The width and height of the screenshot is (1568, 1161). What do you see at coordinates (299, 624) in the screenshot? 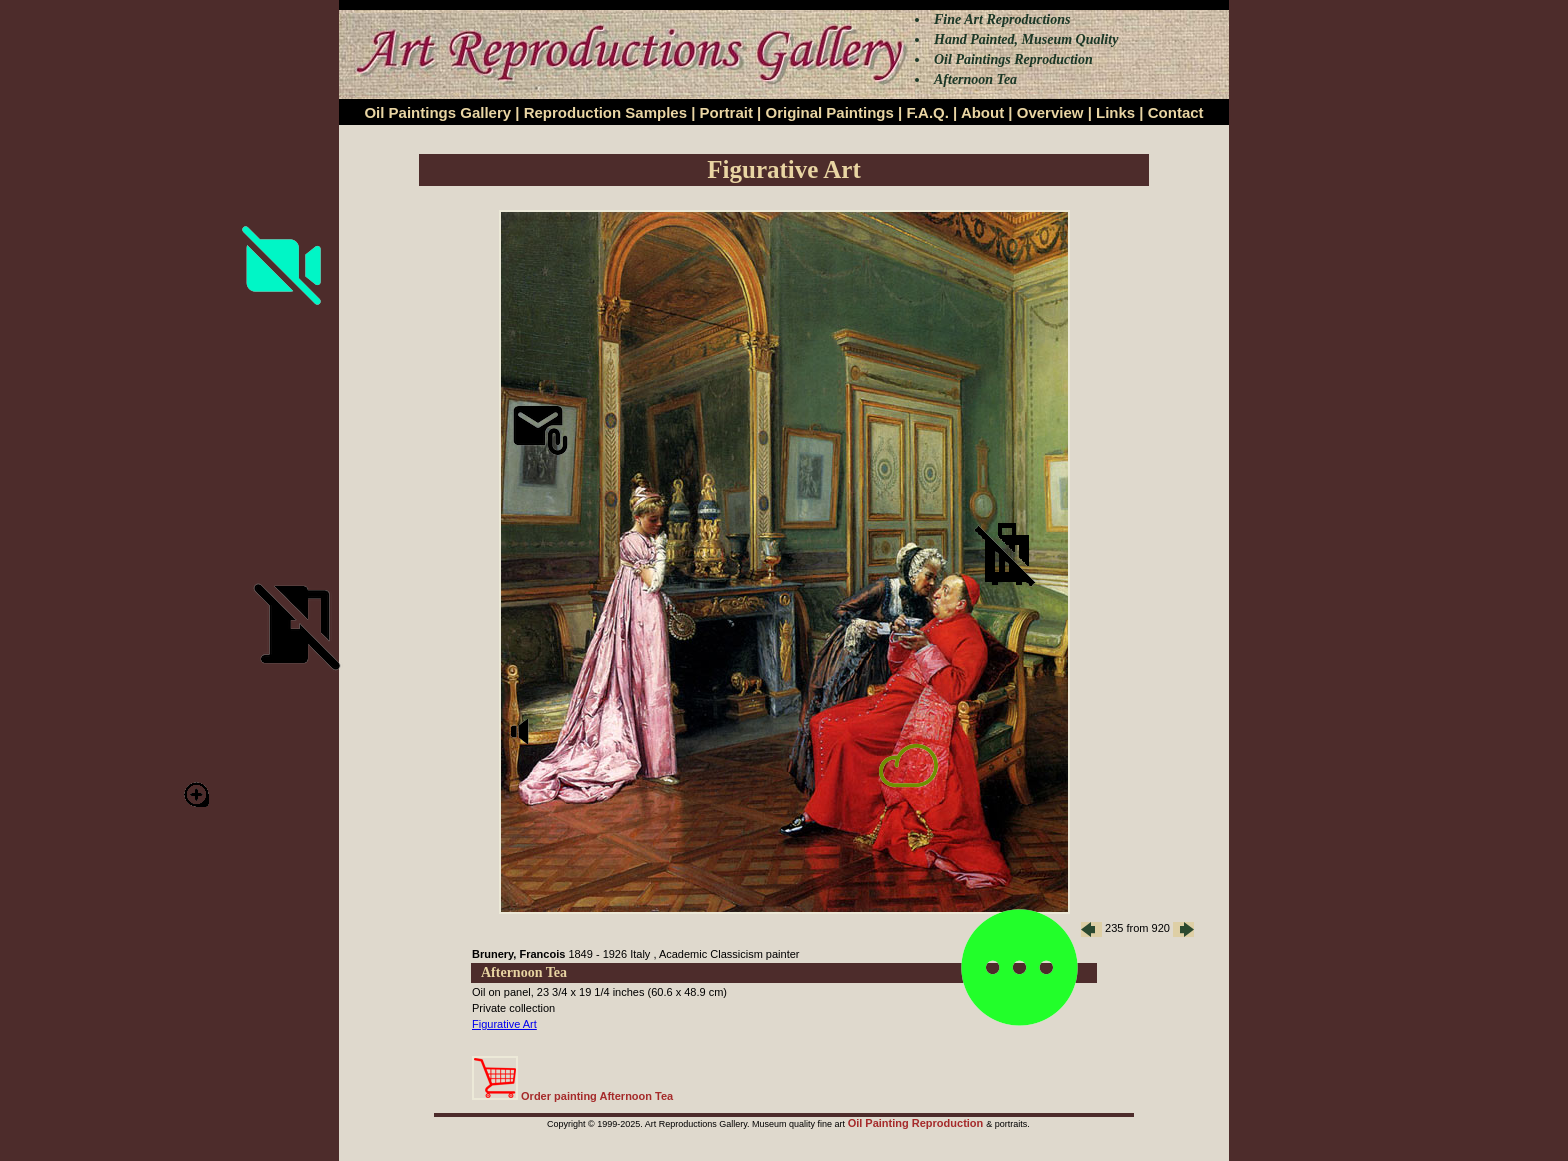
I see `no meeting room available` at bounding box center [299, 624].